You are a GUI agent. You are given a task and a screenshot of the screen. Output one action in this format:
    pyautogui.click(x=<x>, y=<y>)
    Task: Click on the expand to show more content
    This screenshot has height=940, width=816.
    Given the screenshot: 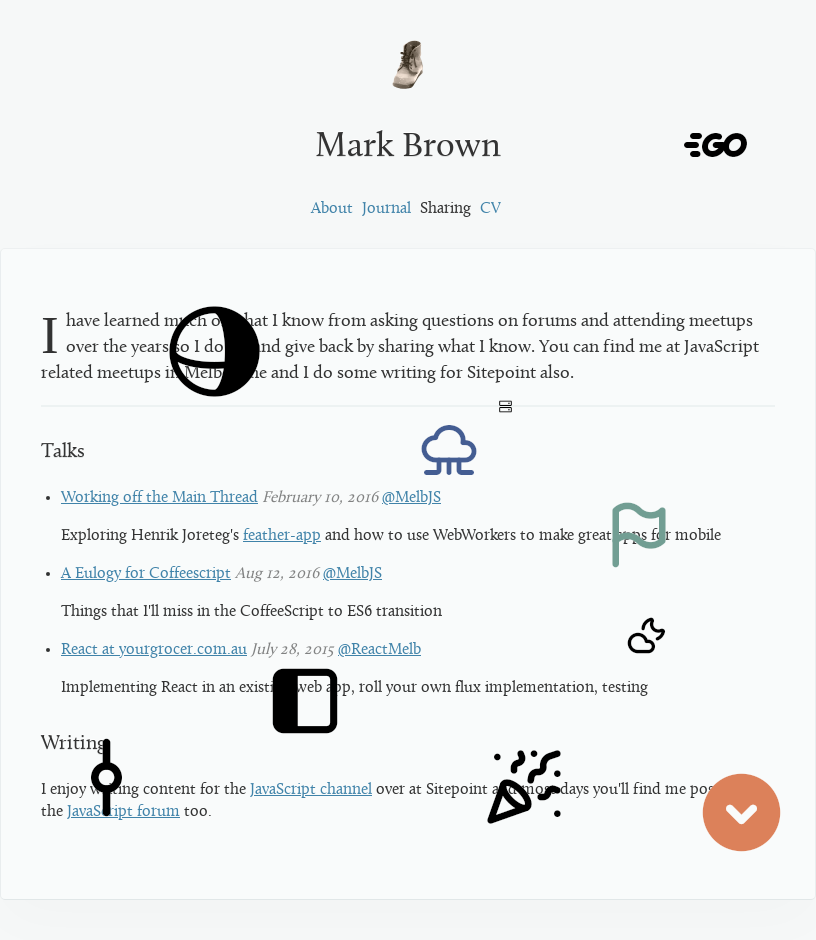 What is the action you would take?
    pyautogui.click(x=741, y=812)
    